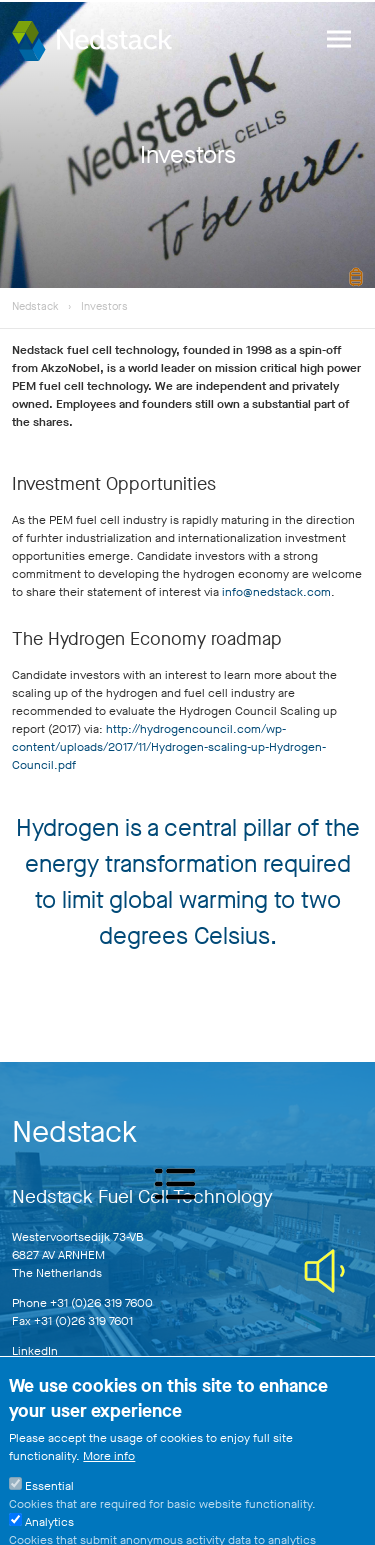  Describe the element at coordinates (175, 1184) in the screenshot. I see `view items in a list format` at that location.